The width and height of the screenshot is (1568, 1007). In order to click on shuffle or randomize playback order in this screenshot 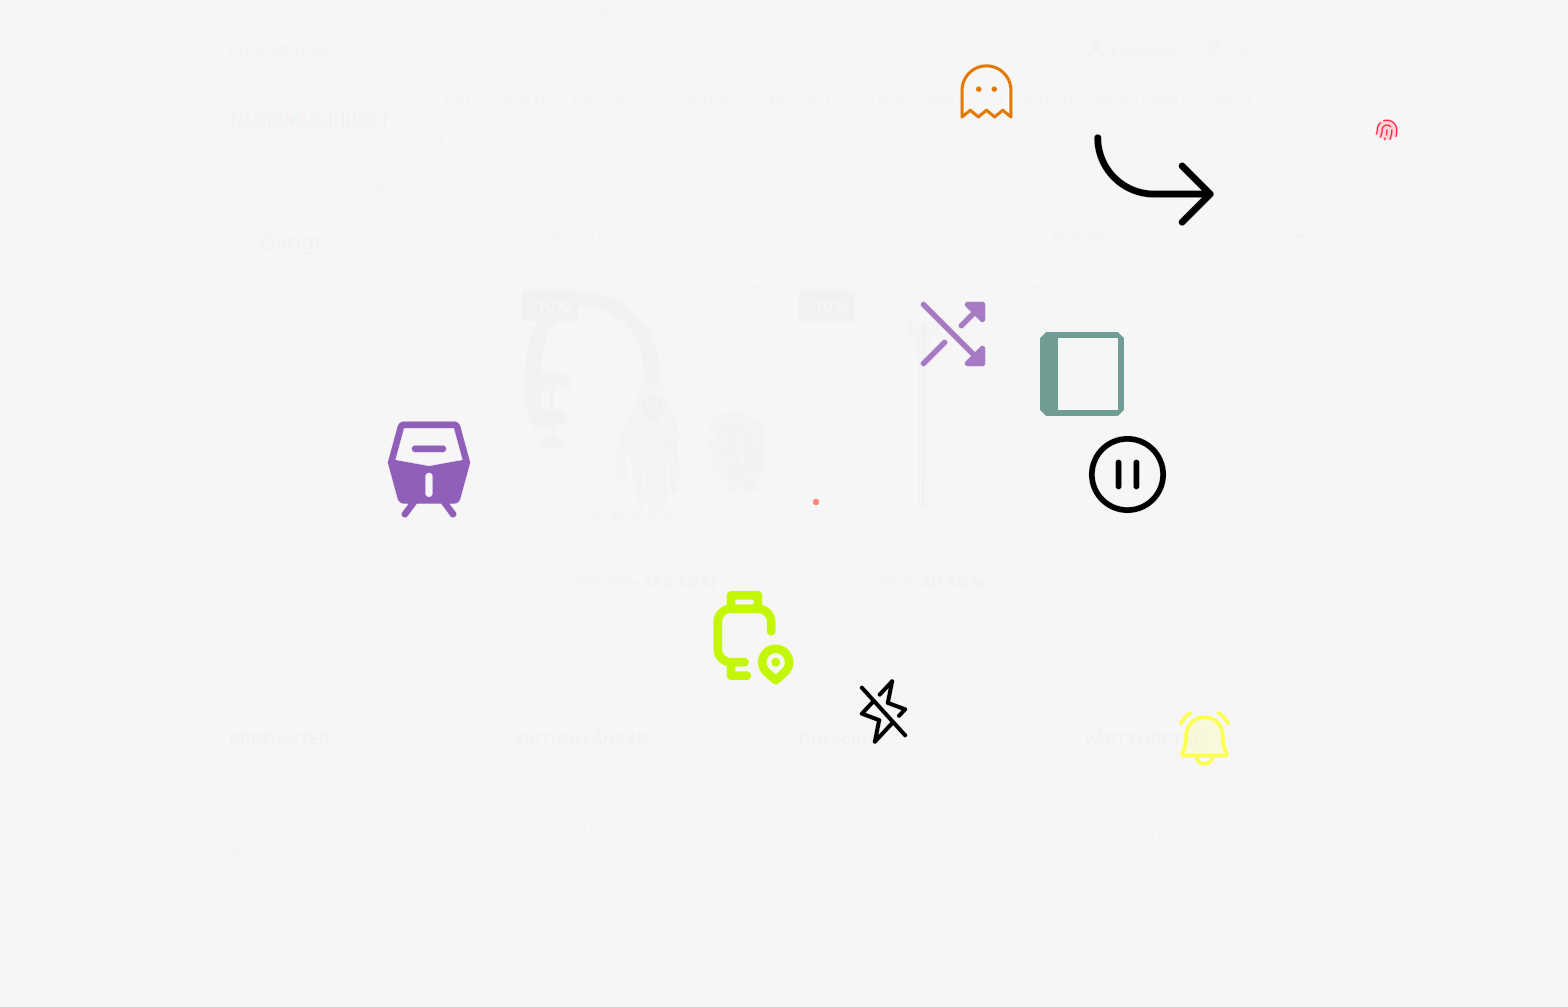, I will do `click(953, 334)`.